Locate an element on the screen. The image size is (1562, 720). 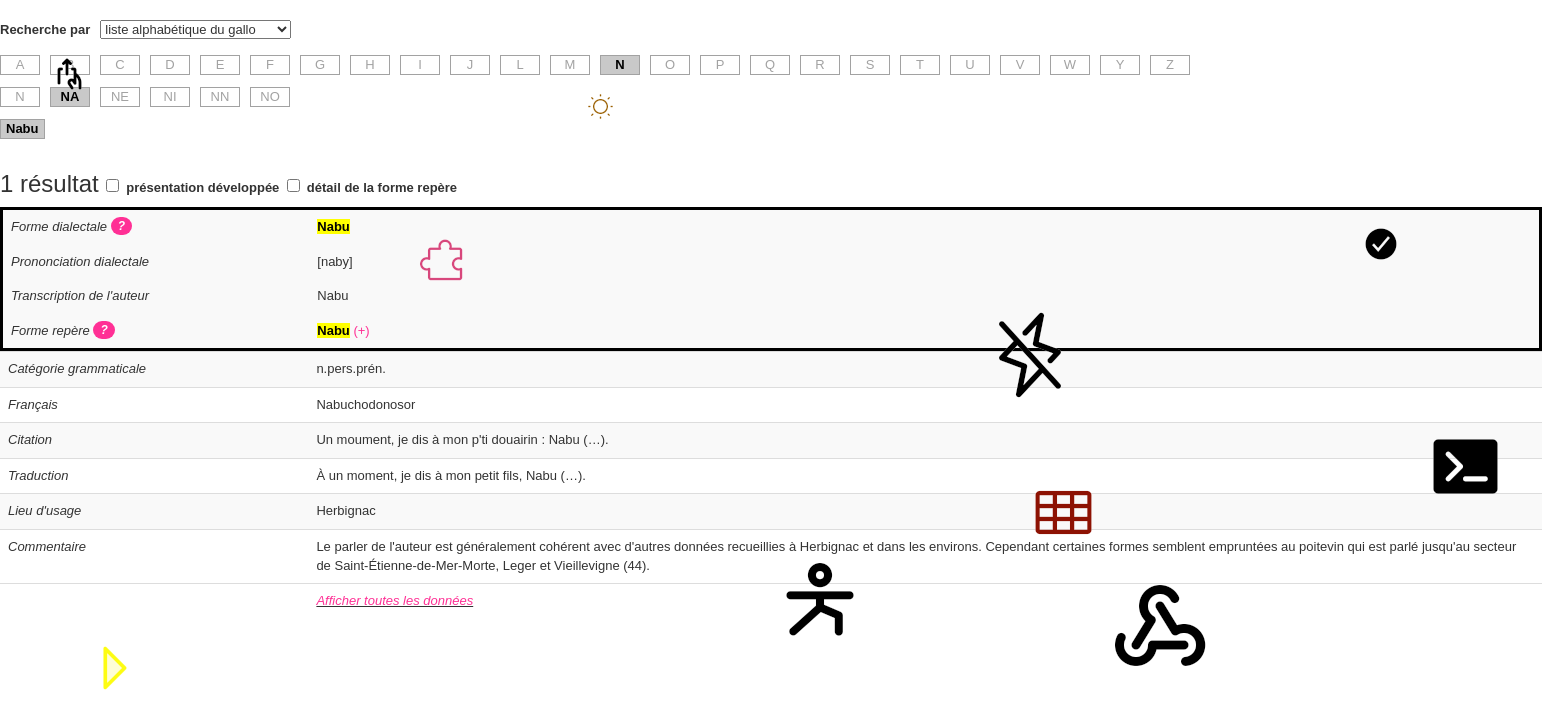
reduce screen brightness is located at coordinates (600, 106).